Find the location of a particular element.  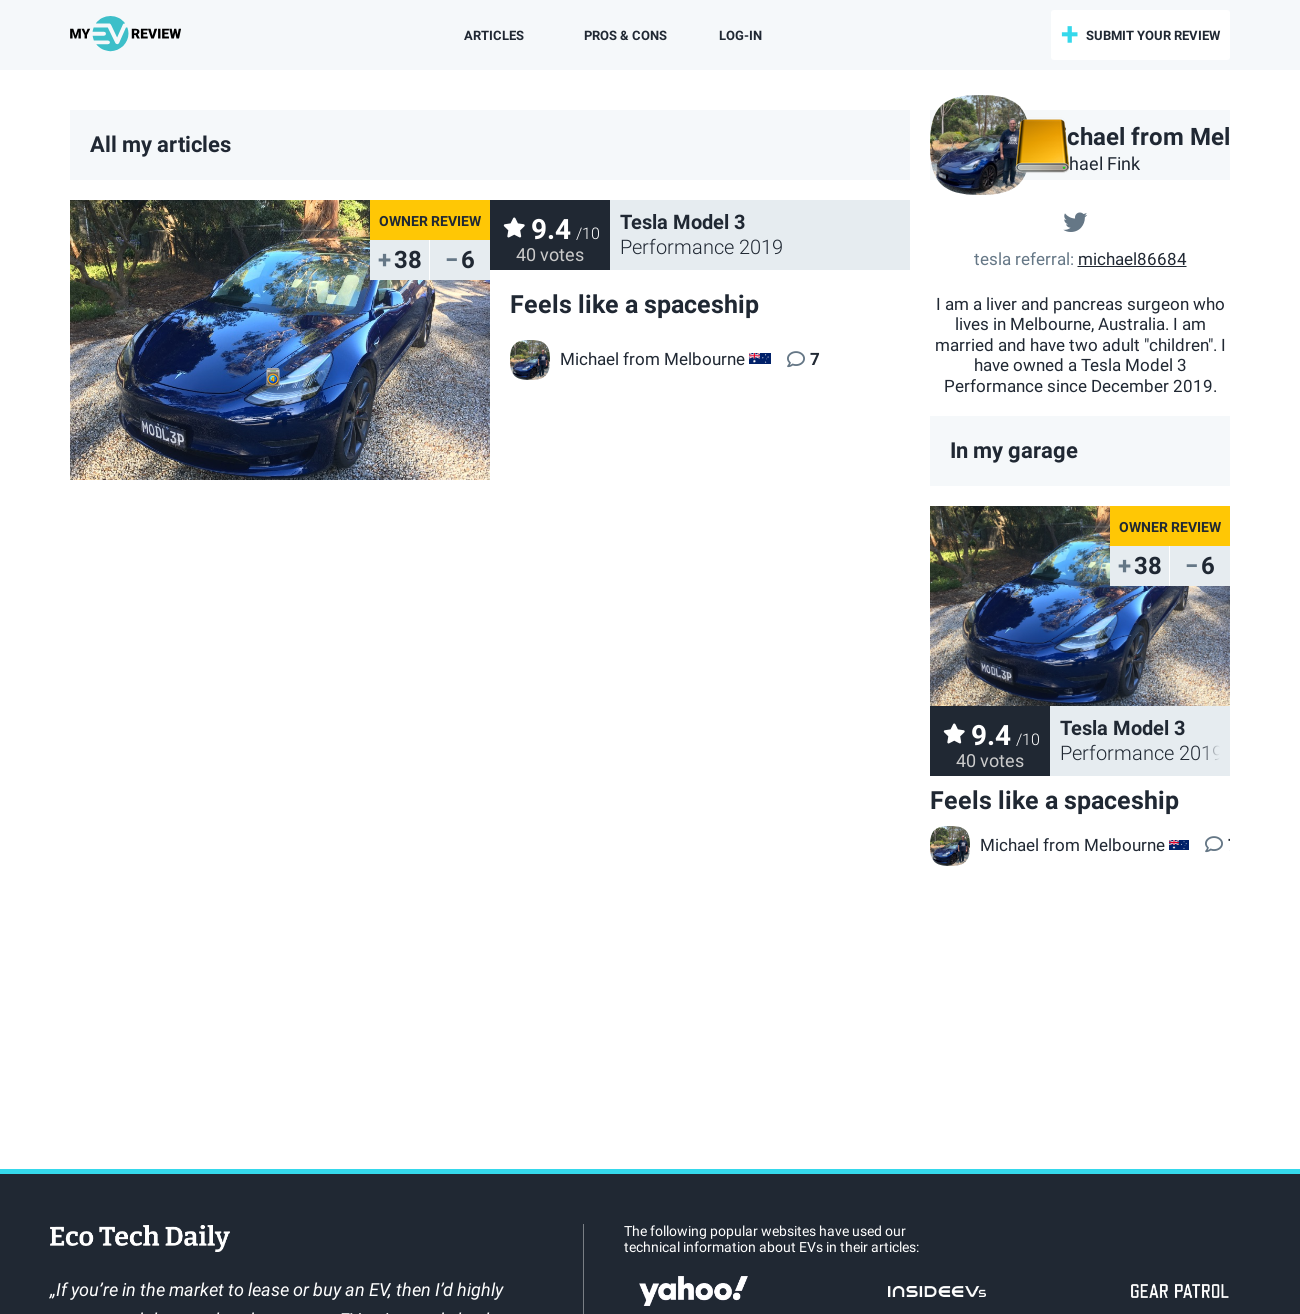

access RAID 4 storage configuration settings is located at coordinates (273, 377).